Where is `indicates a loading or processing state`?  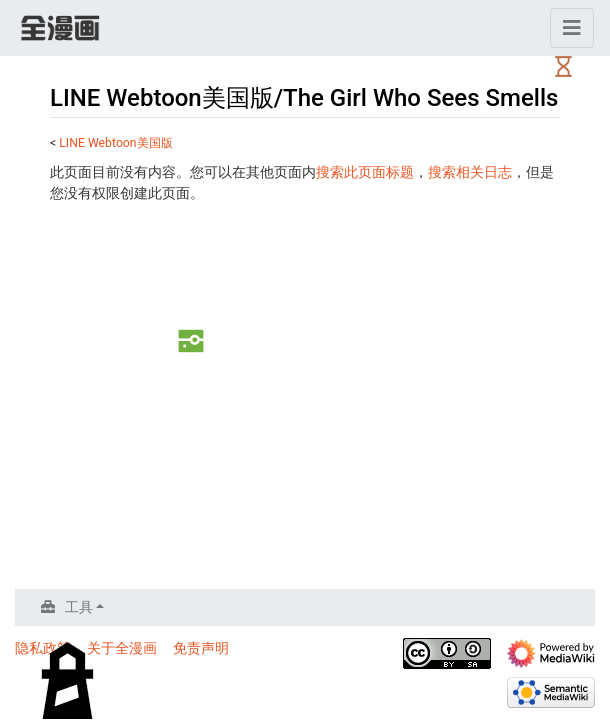
indicates a loading or processing state is located at coordinates (563, 66).